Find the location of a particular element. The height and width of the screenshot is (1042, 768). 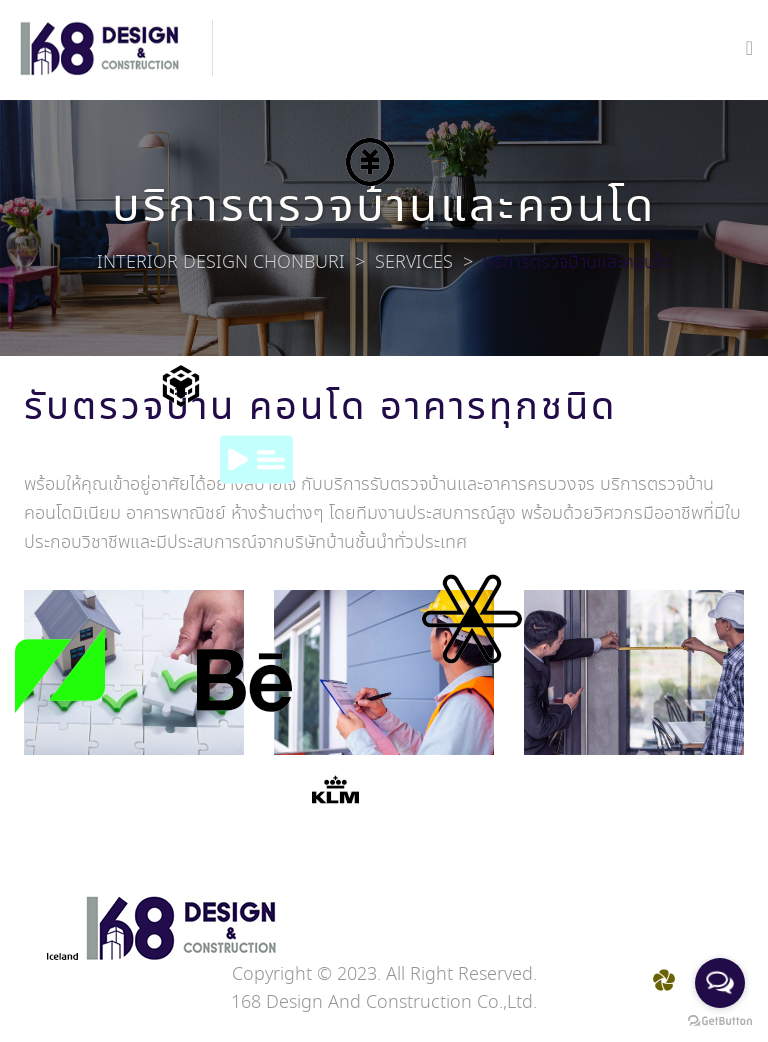

Iceland grocery store brand logo is located at coordinates (62, 956).